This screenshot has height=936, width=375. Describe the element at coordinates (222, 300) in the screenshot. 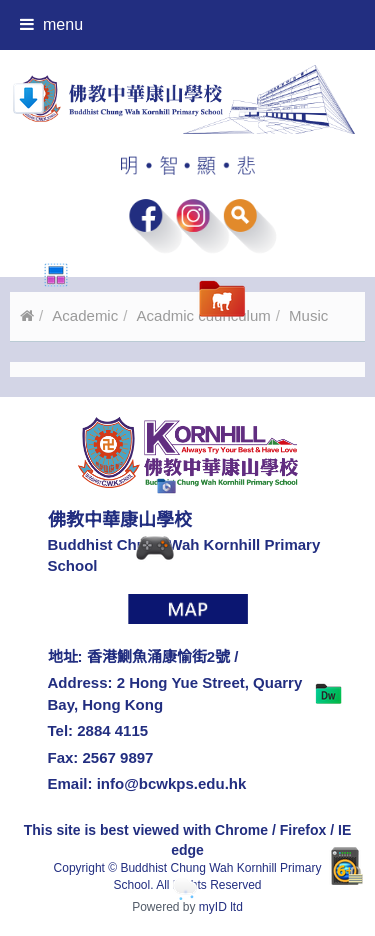

I see `open bullguard antivirus folder` at that location.